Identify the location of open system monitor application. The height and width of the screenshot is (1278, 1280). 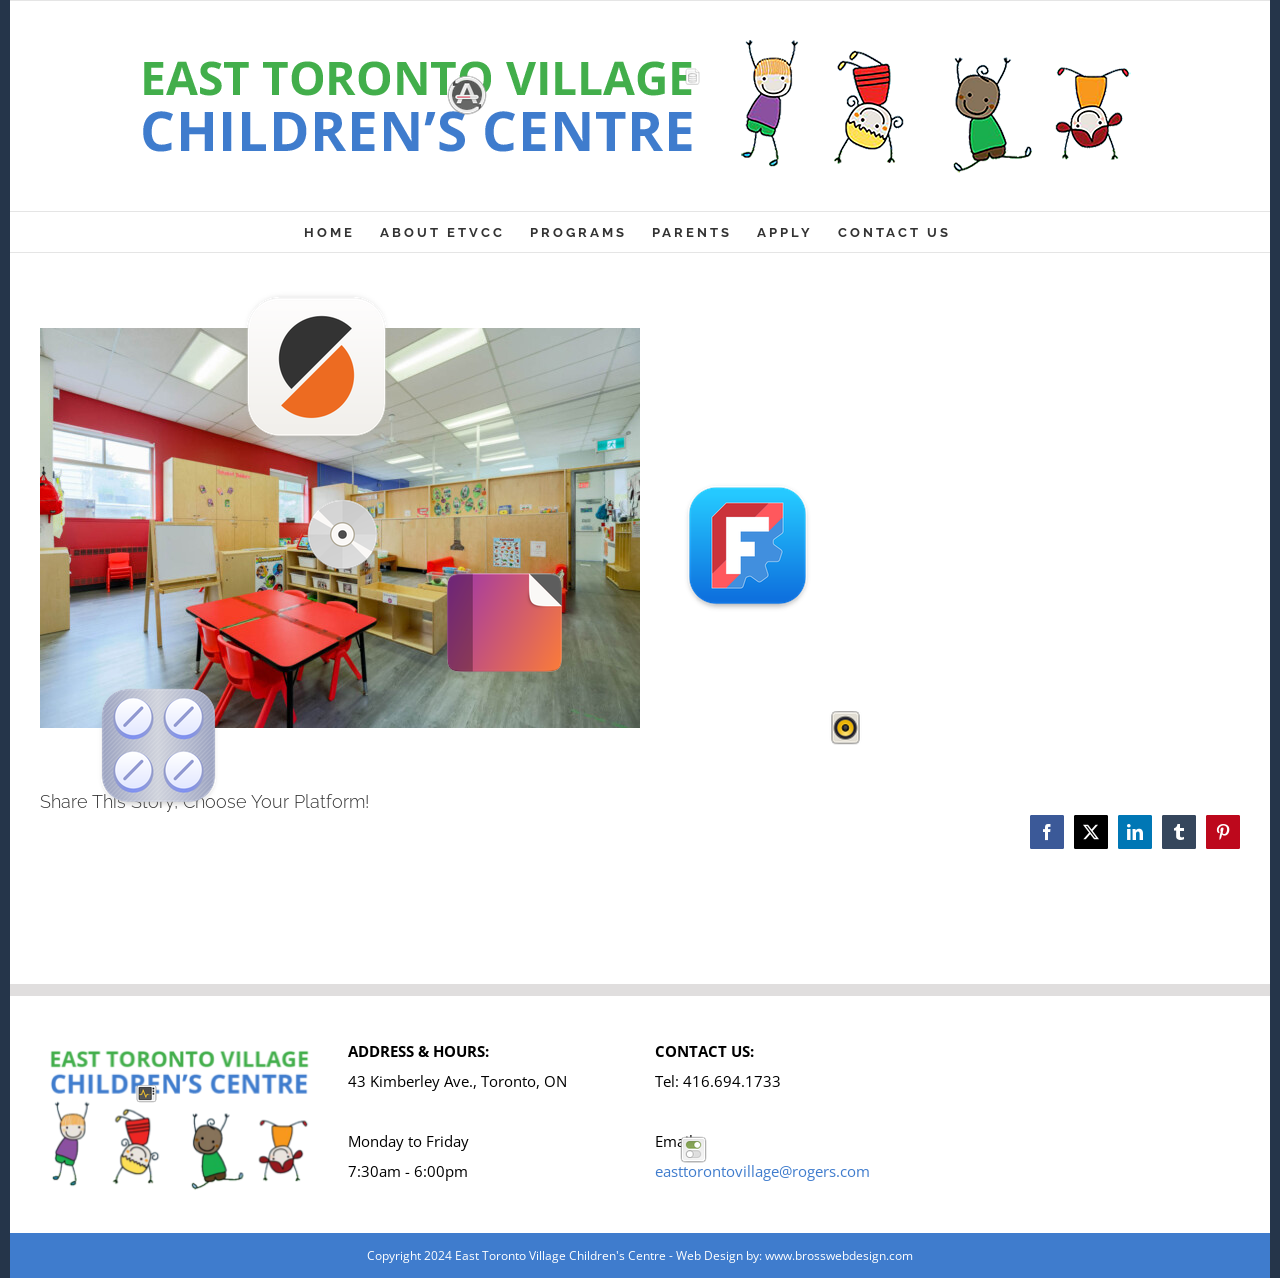
(146, 1093).